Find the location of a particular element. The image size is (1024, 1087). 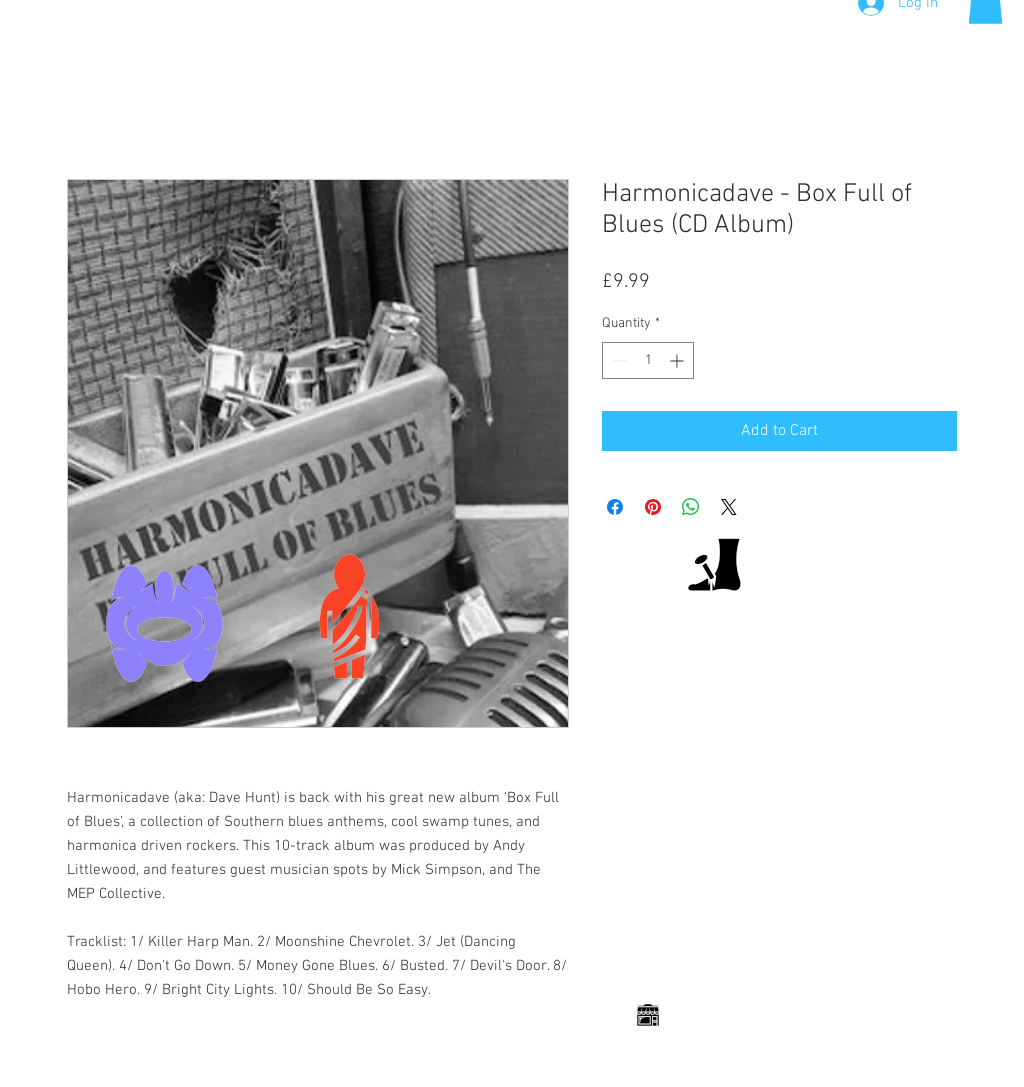

indicates a foot injury or wound status is located at coordinates (714, 565).